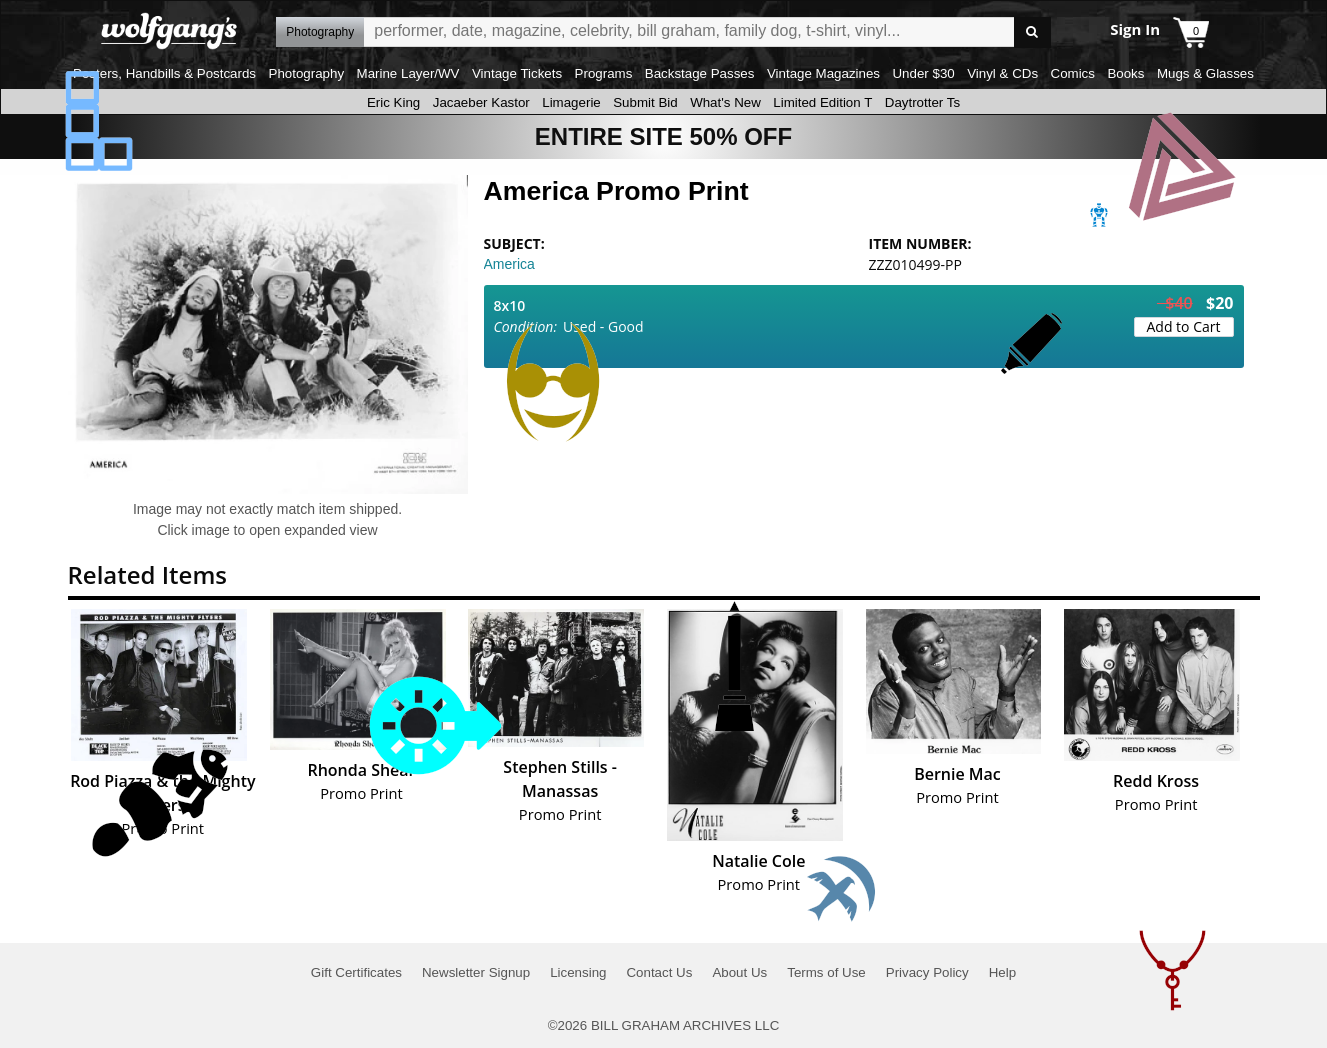  What do you see at coordinates (1181, 166) in the screenshot?
I see `indicates an impossible object or paradox concept` at bounding box center [1181, 166].